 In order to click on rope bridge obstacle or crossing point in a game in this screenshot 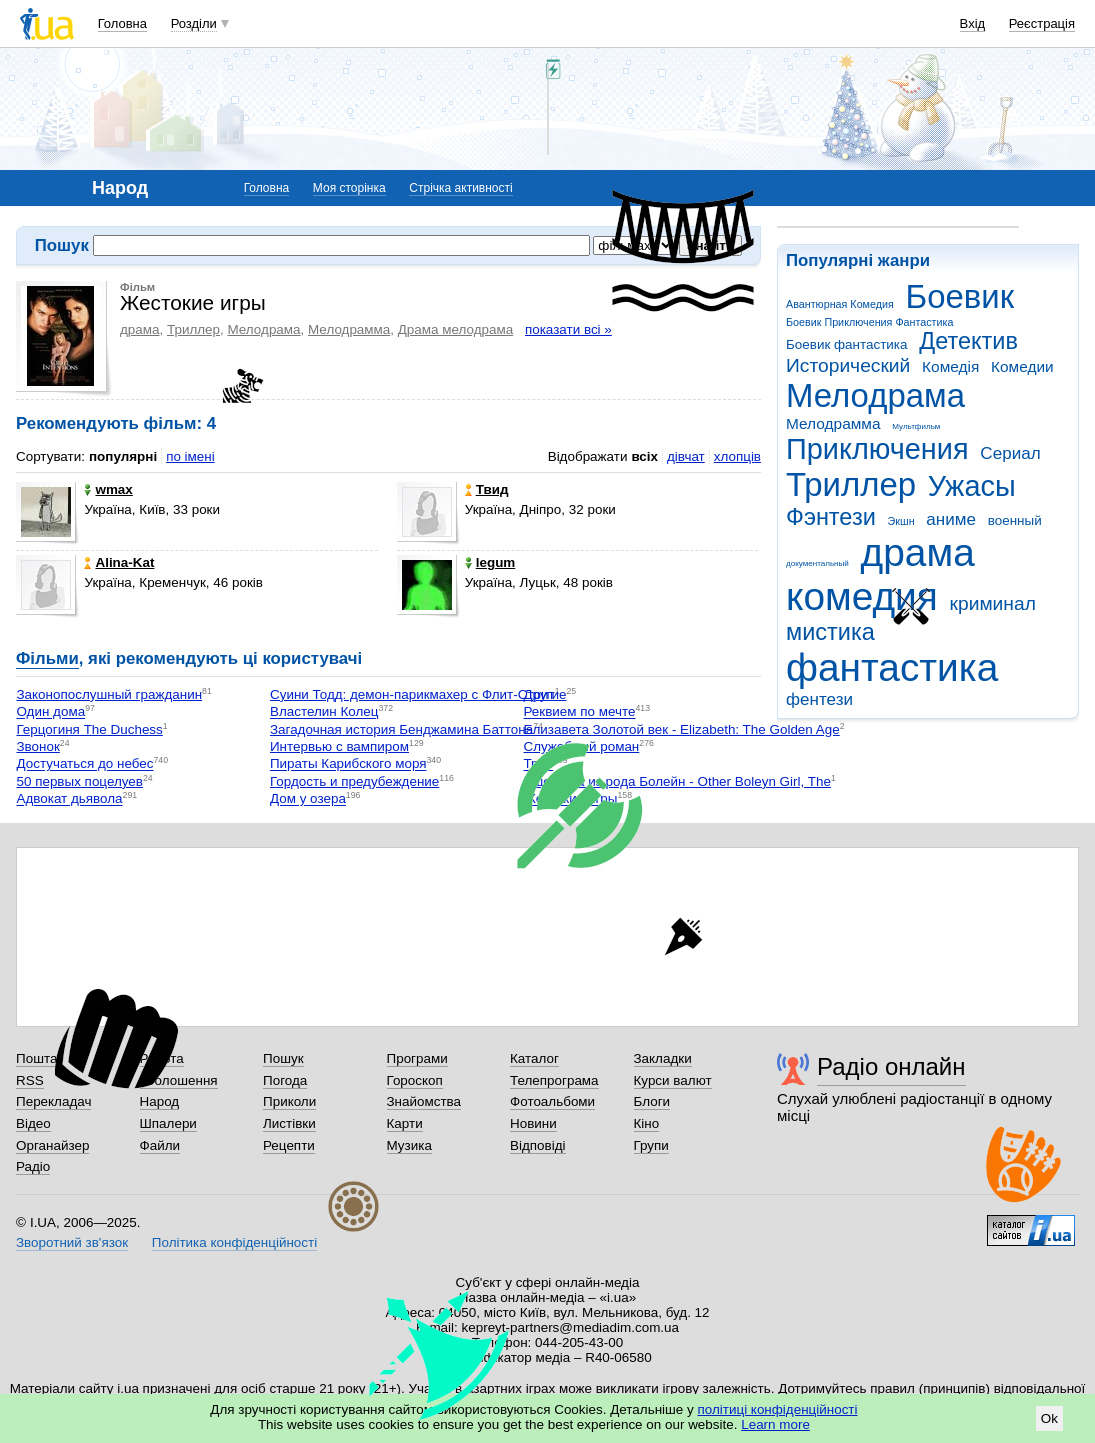, I will do `click(683, 244)`.